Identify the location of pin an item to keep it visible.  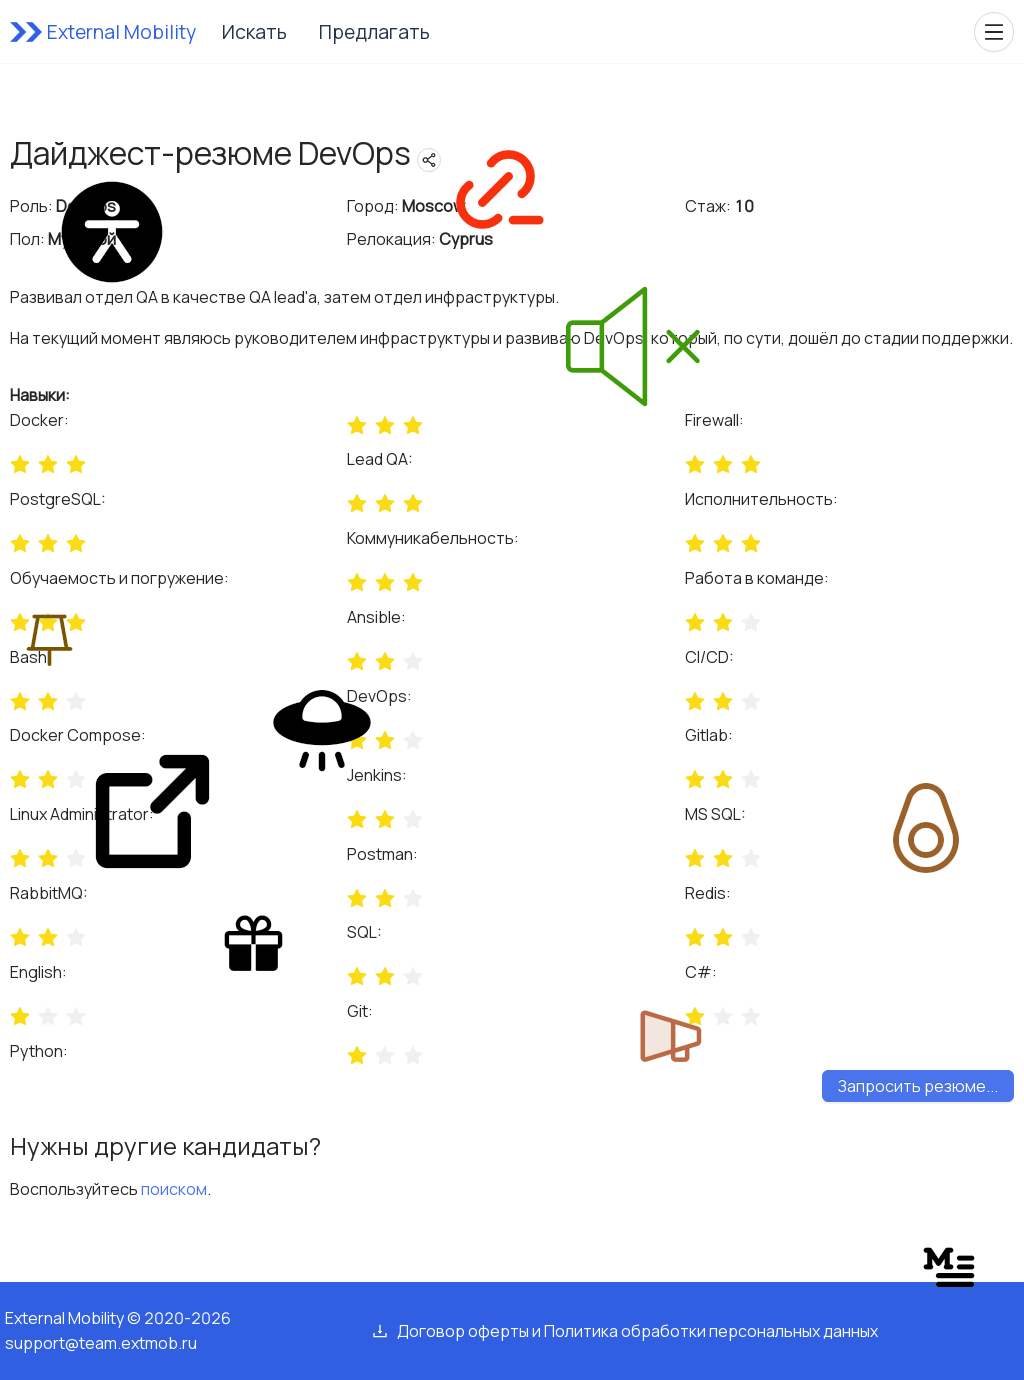
(49, 637).